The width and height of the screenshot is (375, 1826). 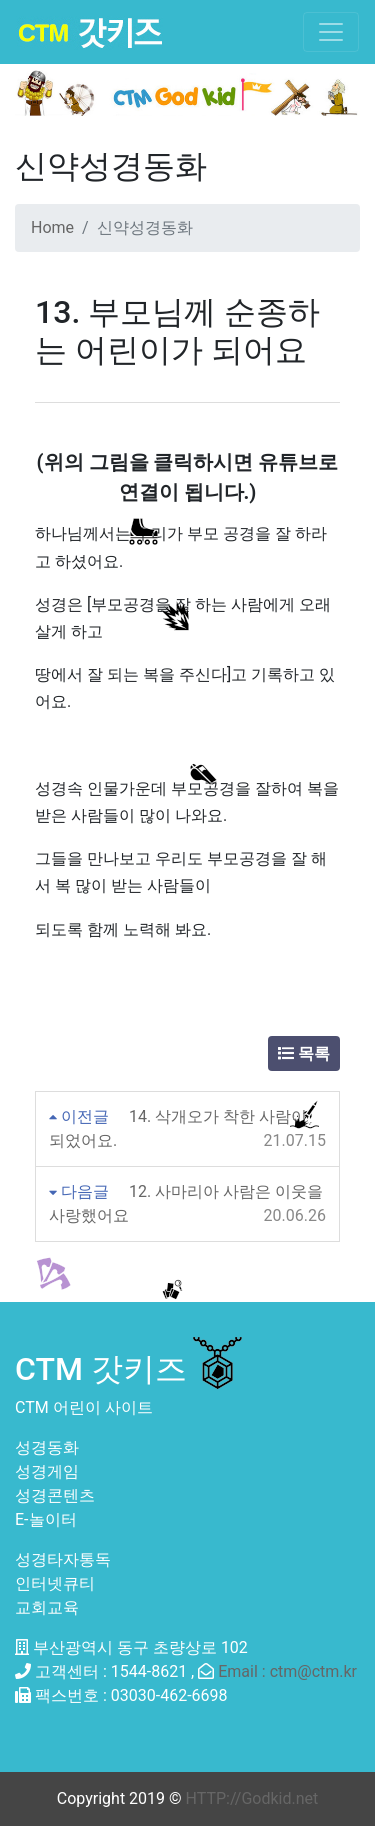 What do you see at coordinates (172, 1289) in the screenshot?
I see `select a card from your hand` at bounding box center [172, 1289].